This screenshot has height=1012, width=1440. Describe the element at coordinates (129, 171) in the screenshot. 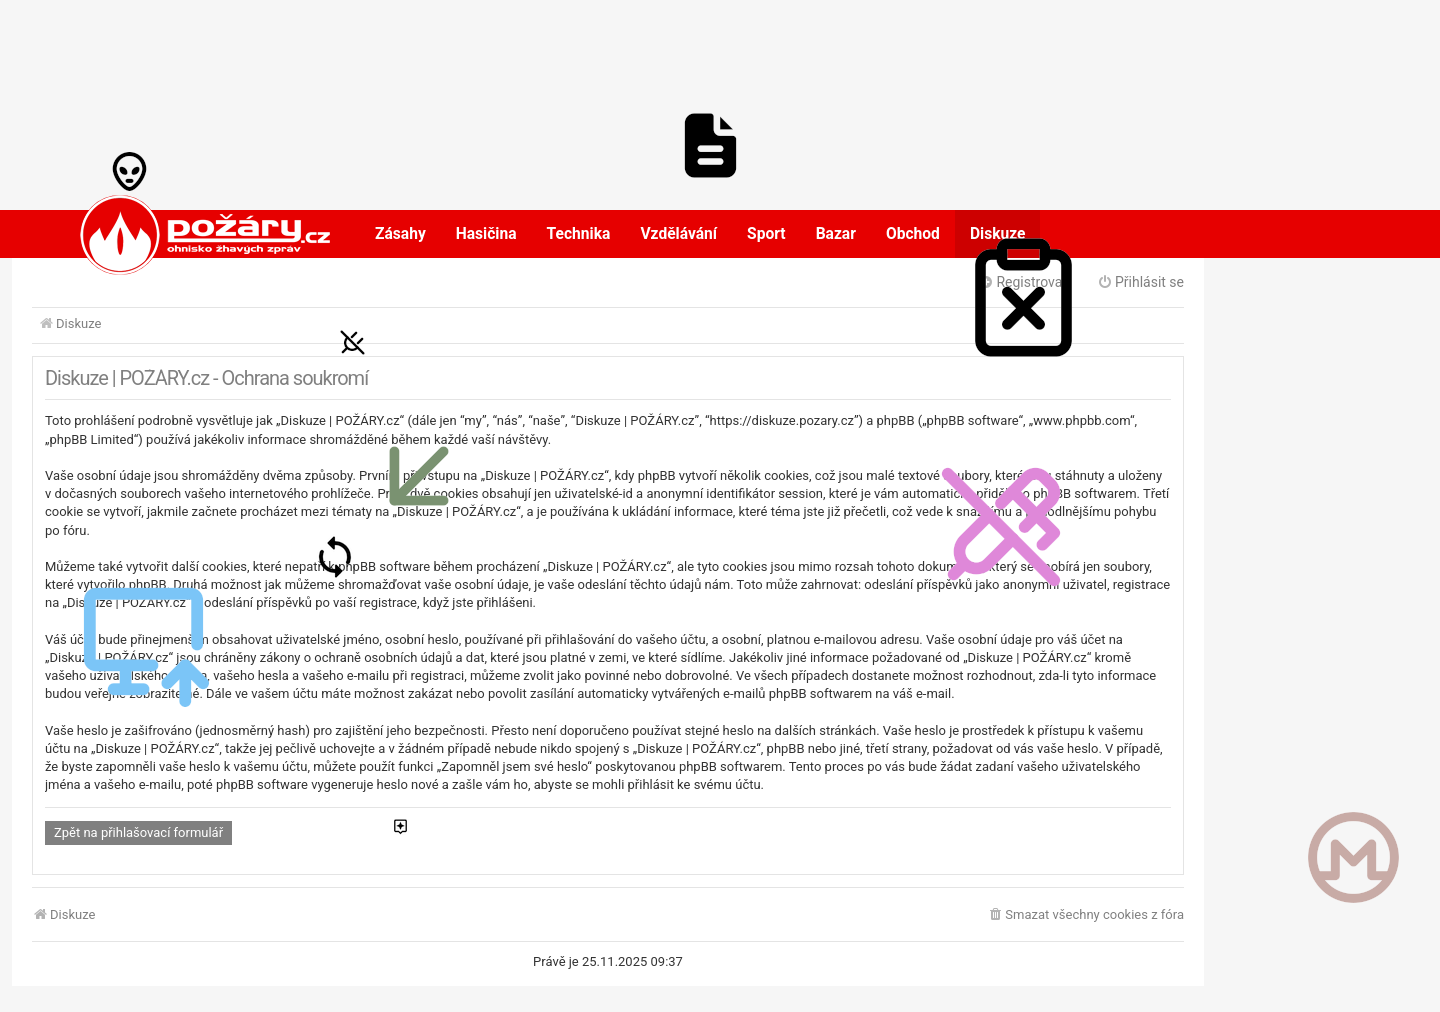

I see `view or access sci-fi themed content` at that location.